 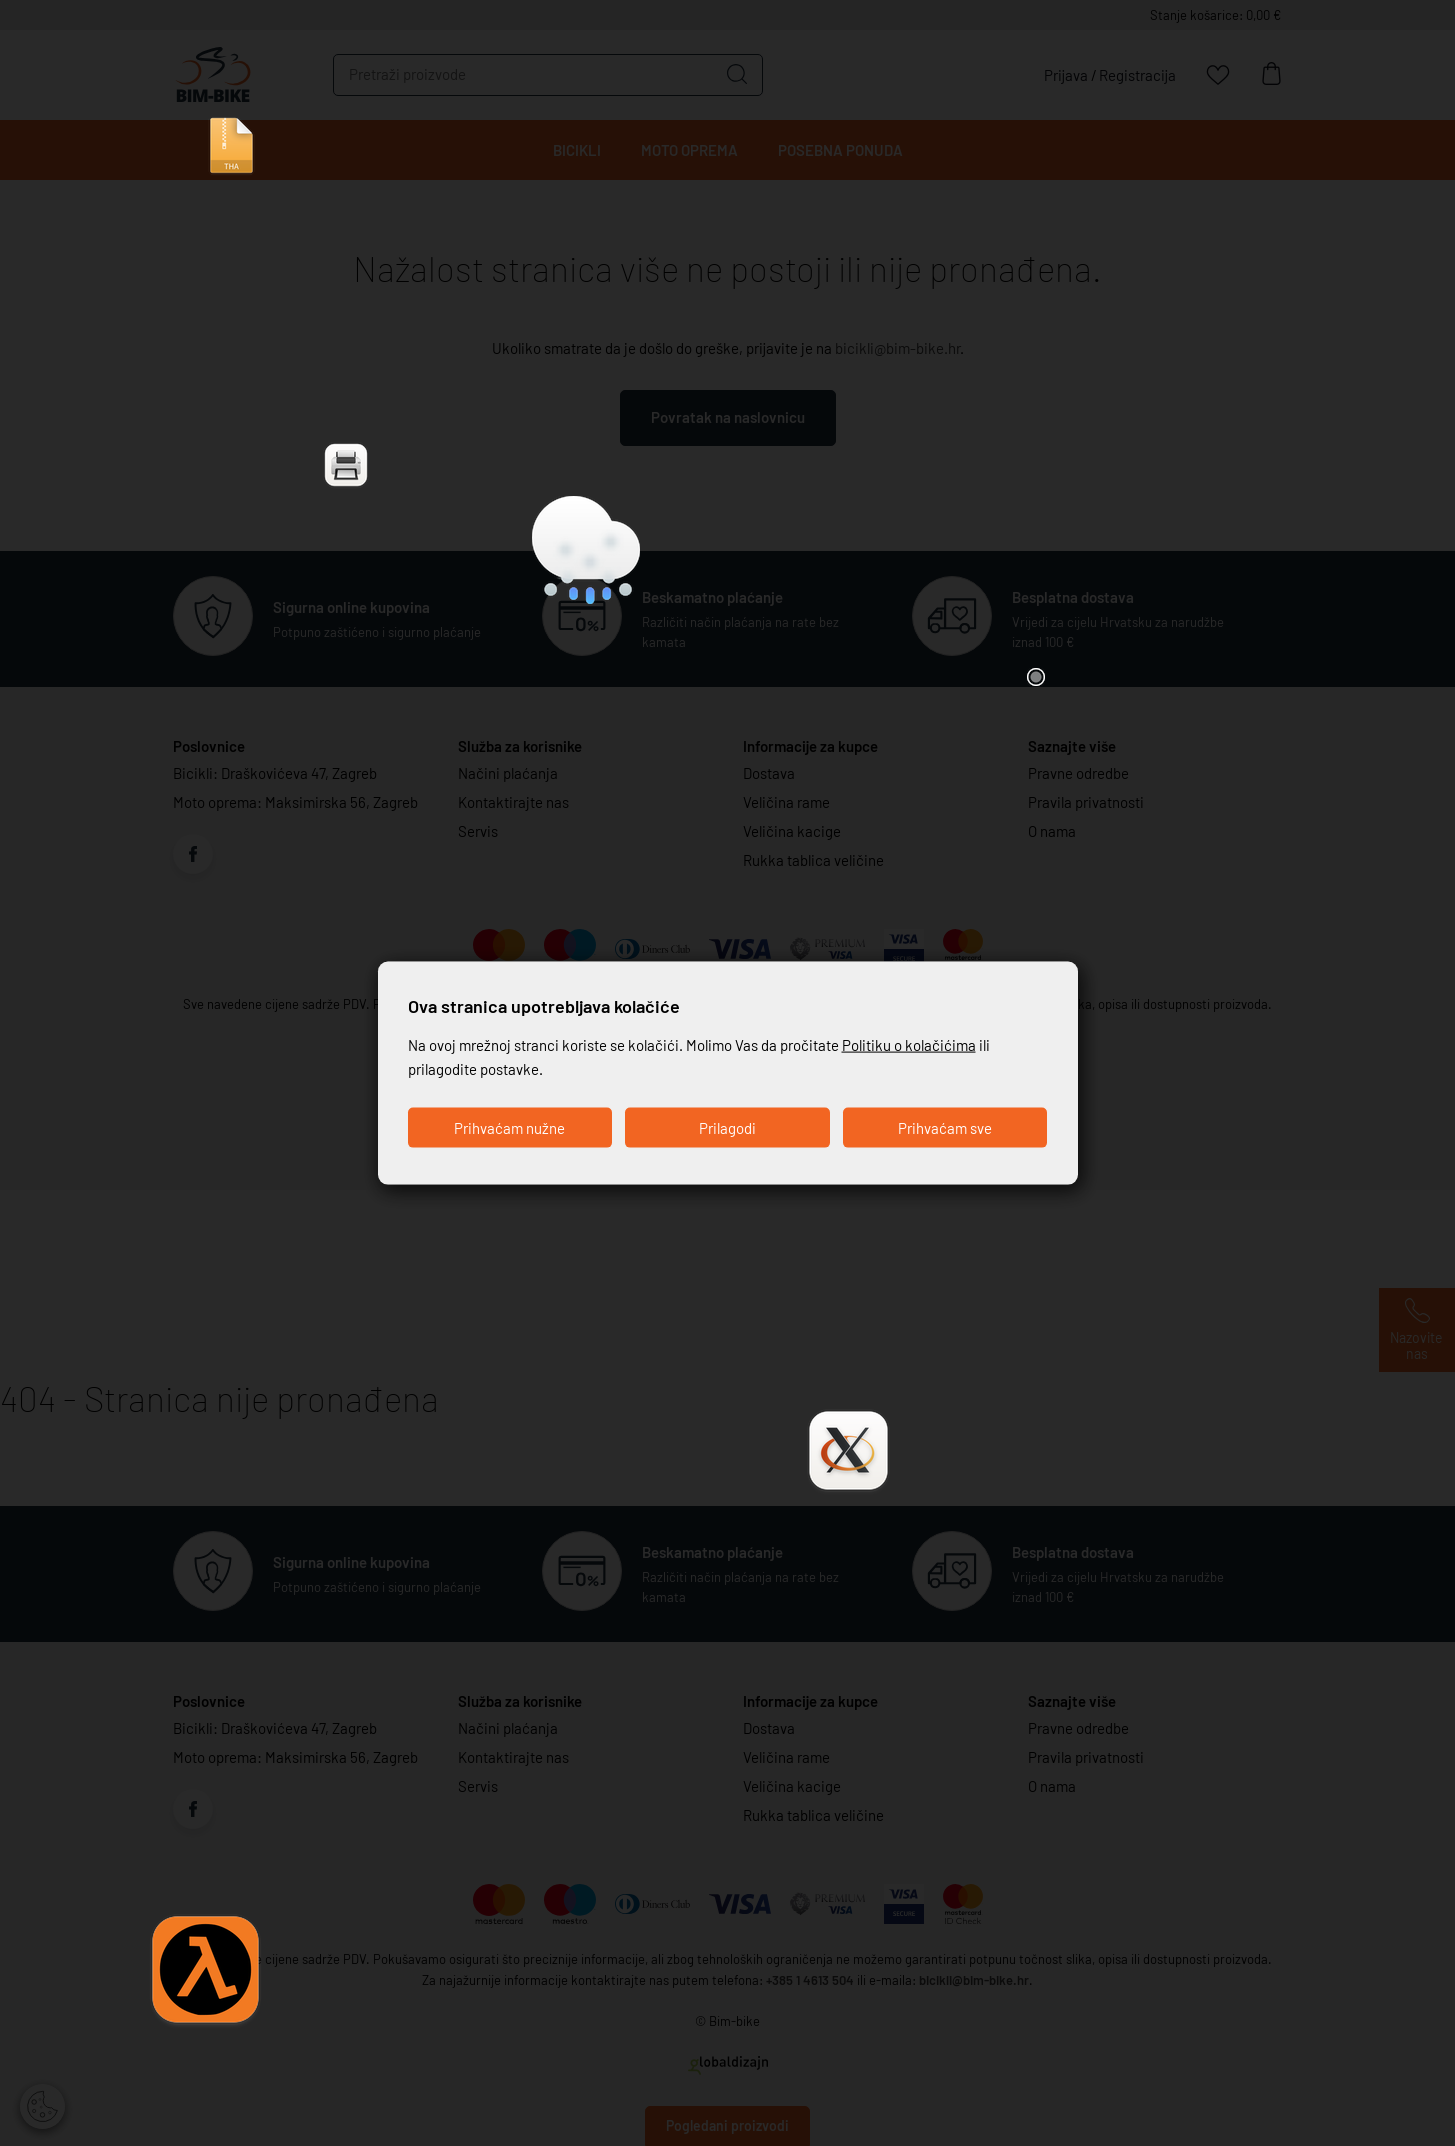 I want to click on indicates mixed precipitation weather conditions, so click(x=586, y=550).